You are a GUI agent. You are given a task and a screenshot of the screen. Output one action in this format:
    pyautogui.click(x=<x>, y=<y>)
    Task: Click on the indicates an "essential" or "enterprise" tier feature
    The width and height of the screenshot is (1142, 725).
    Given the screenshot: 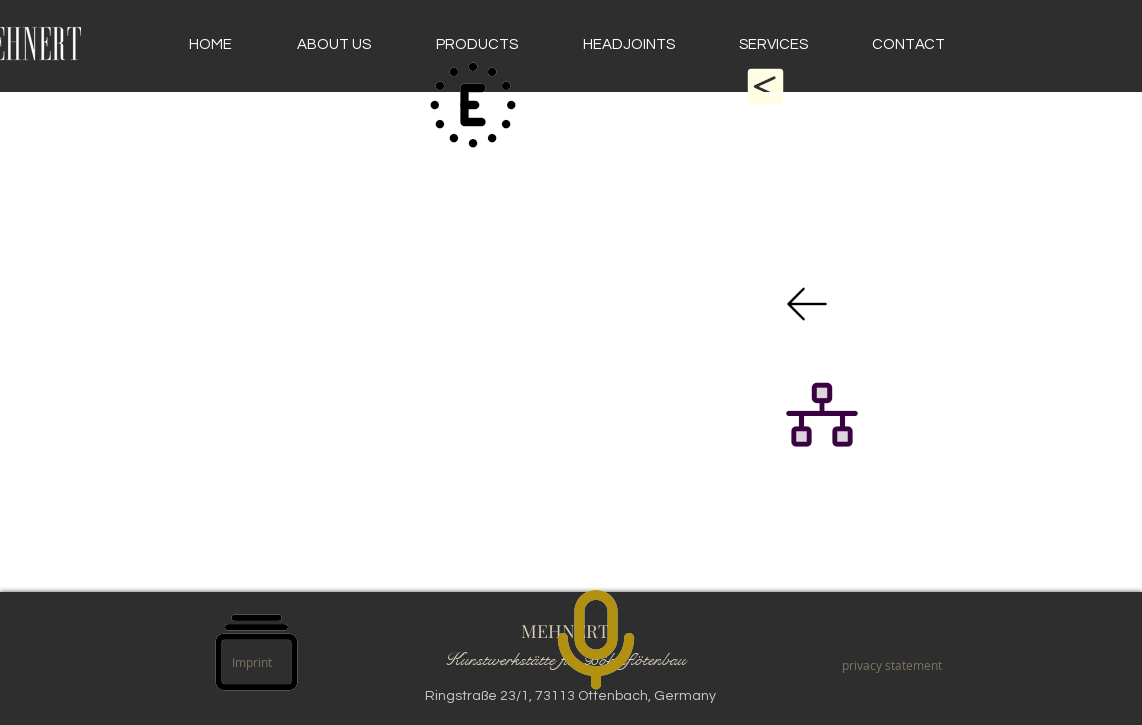 What is the action you would take?
    pyautogui.click(x=473, y=105)
    